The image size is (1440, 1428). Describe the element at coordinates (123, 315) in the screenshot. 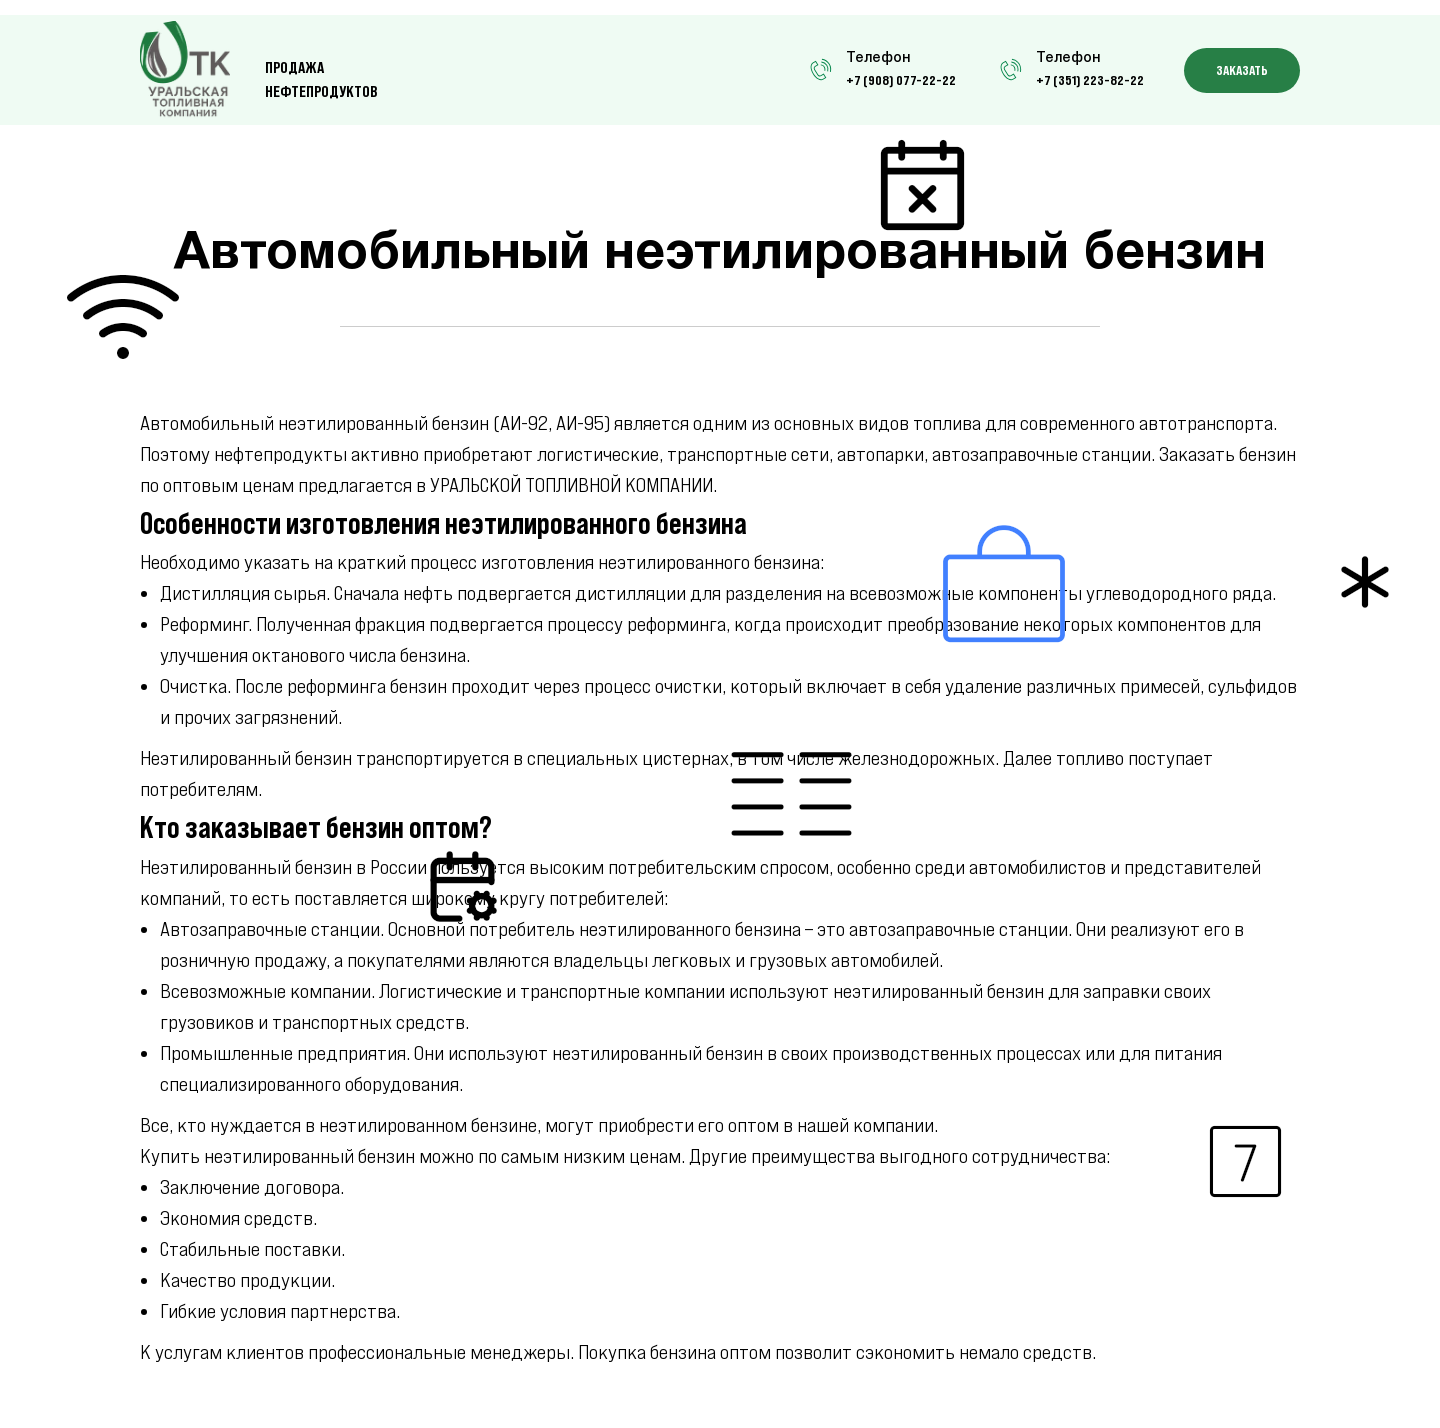

I see `indicates strong wifi connection` at that location.